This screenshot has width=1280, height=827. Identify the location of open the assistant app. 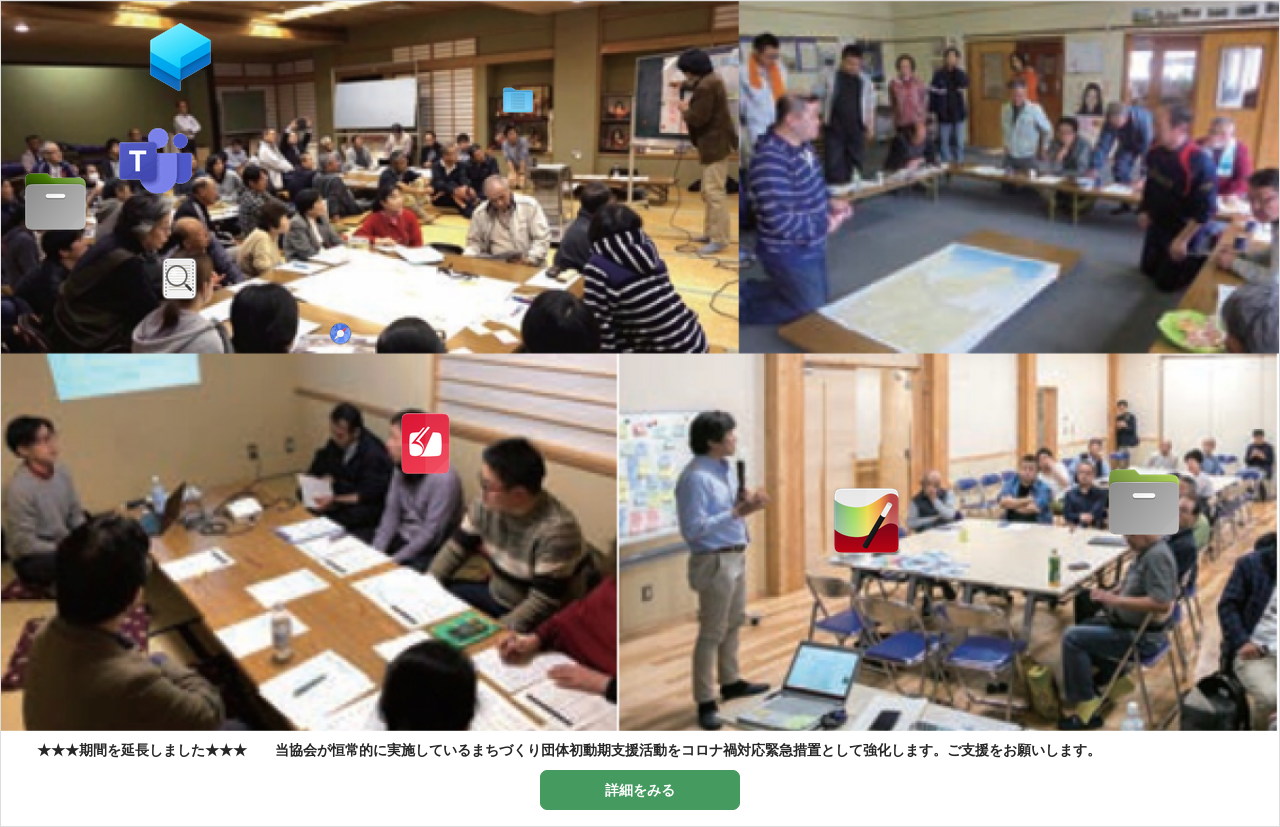
(180, 57).